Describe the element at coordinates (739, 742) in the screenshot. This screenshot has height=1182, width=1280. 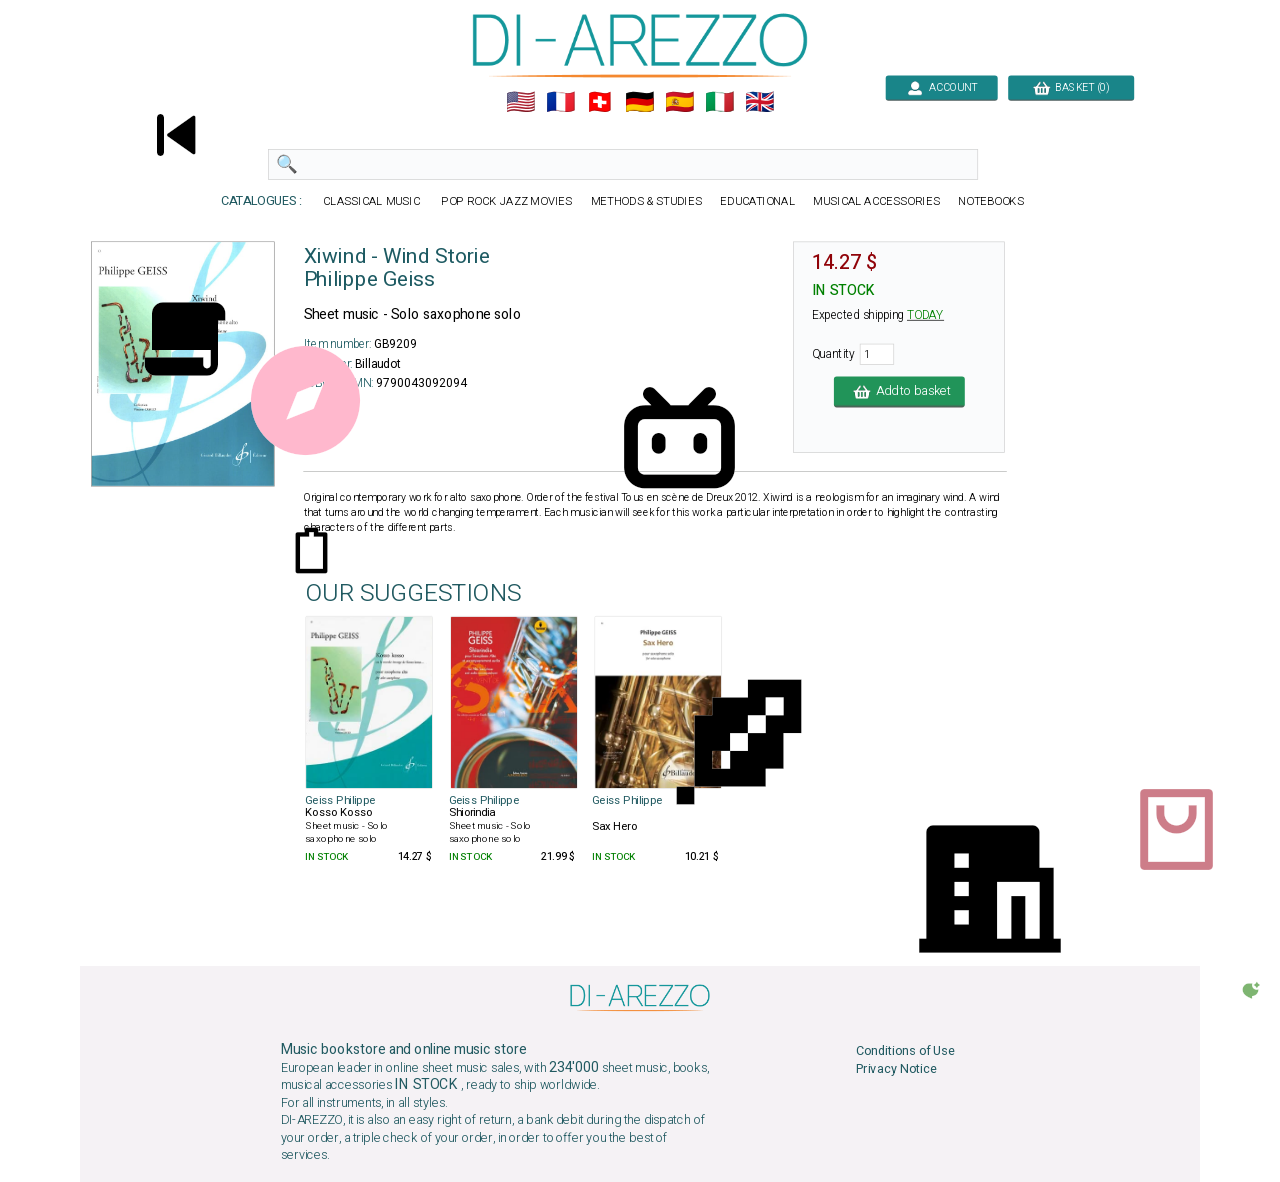
I see `mintbit brand logo` at that location.